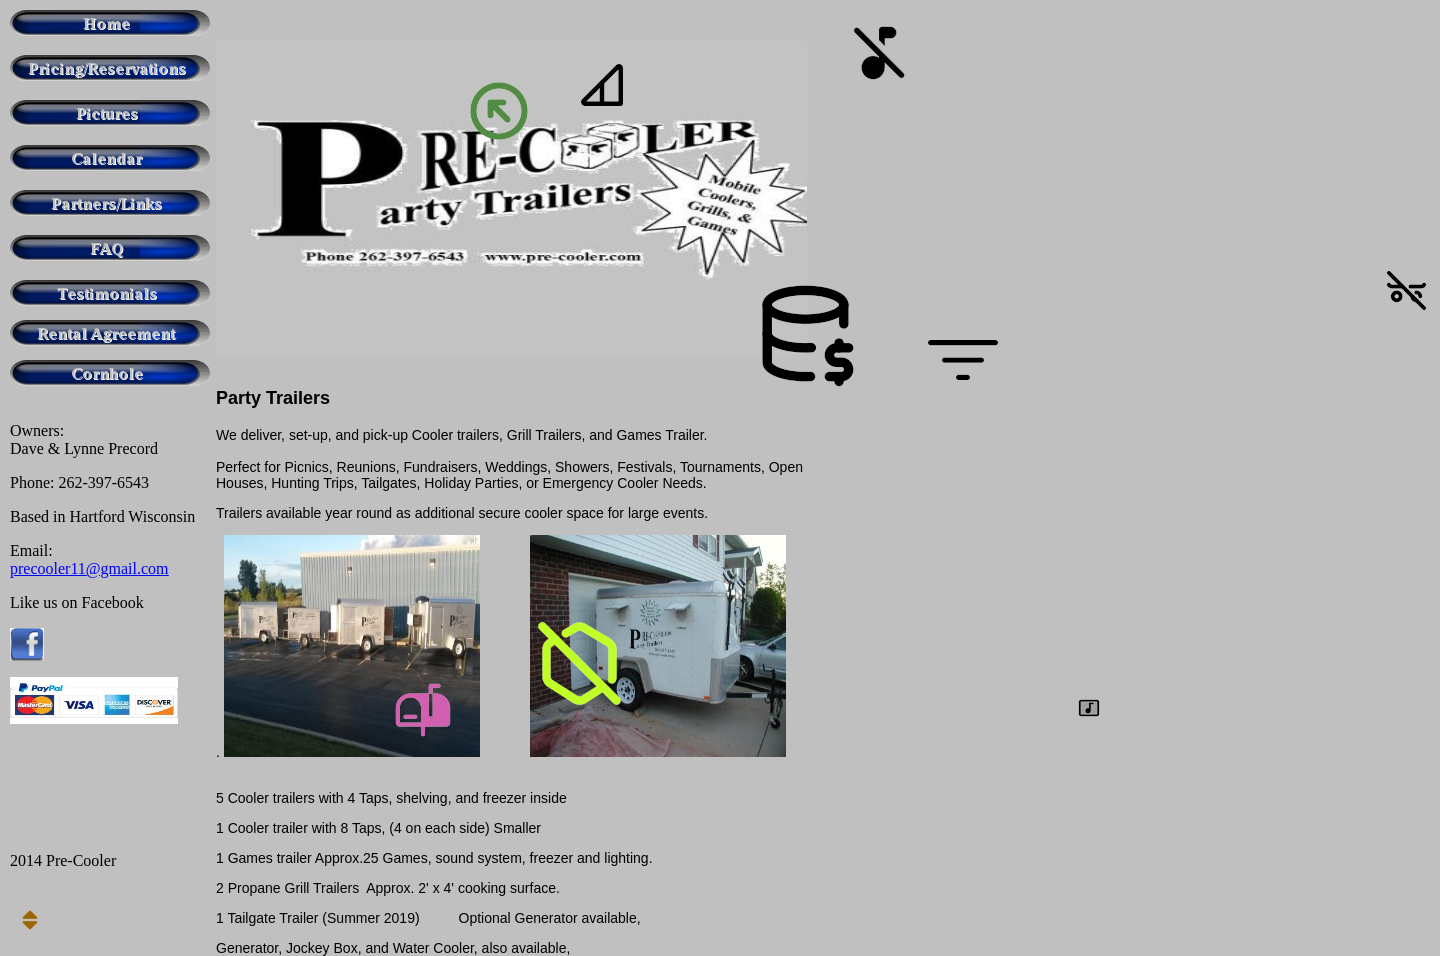  I want to click on skateboarding not allowed in this area, so click(1406, 290).